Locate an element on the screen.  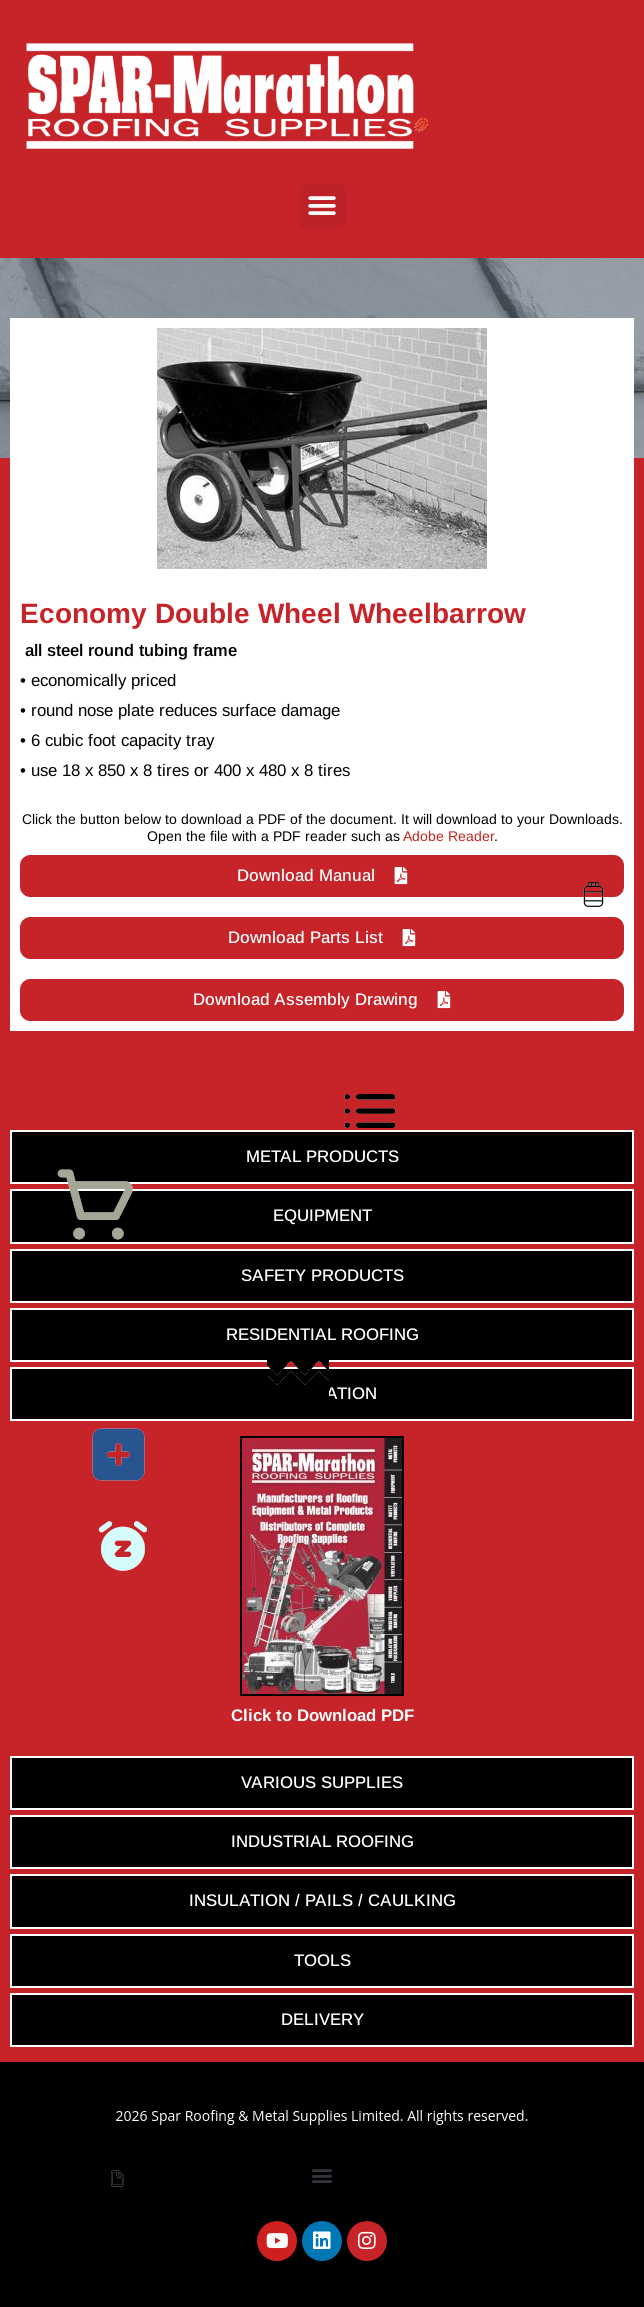
indicates image failed to load is located at coordinates (298, 1373).